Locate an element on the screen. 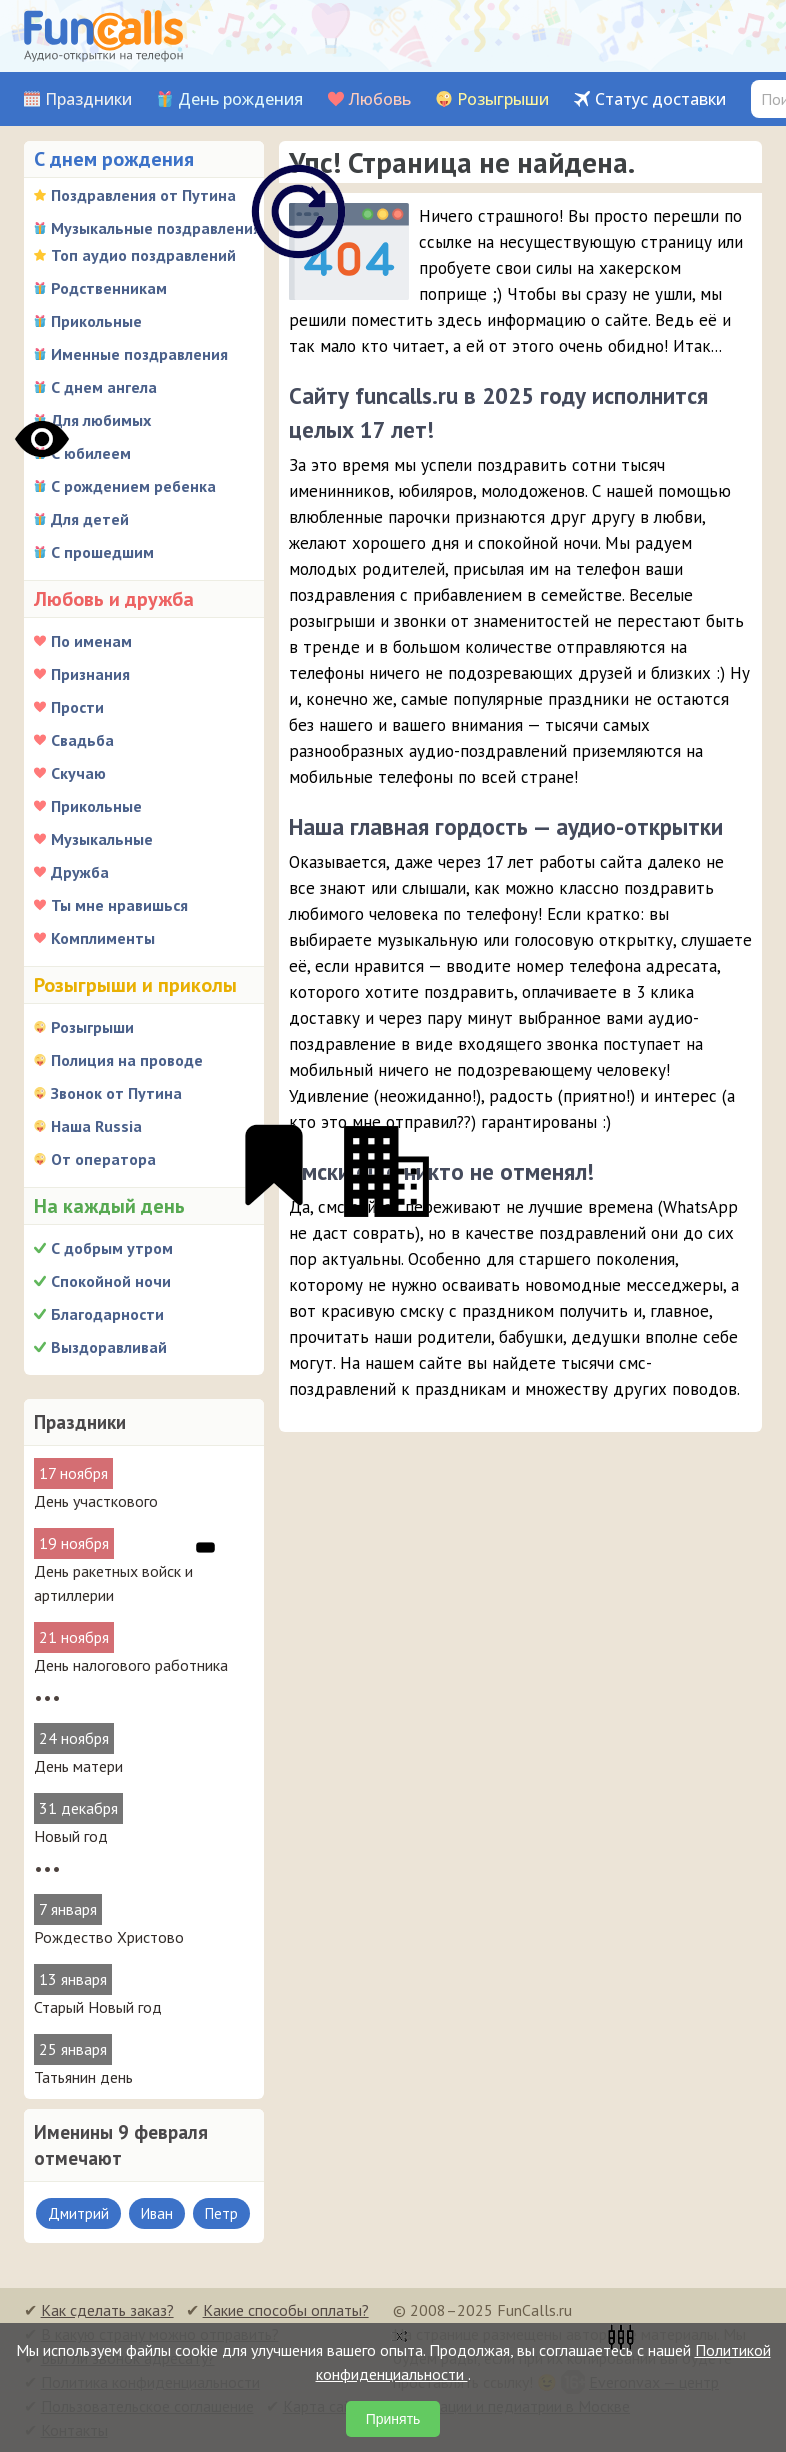 The width and height of the screenshot is (786, 2452). view or preview content is located at coordinates (42, 439).